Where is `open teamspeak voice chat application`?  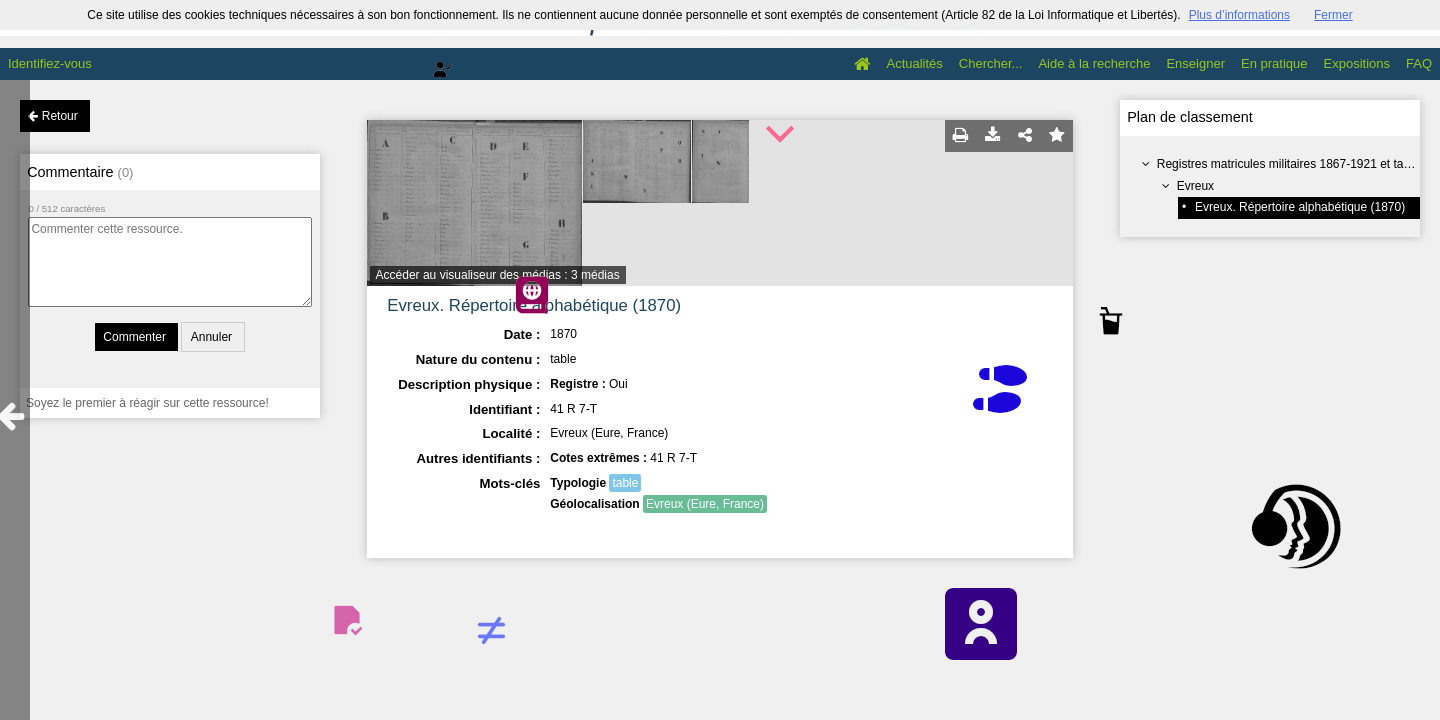 open teamspeak voice chat application is located at coordinates (1296, 526).